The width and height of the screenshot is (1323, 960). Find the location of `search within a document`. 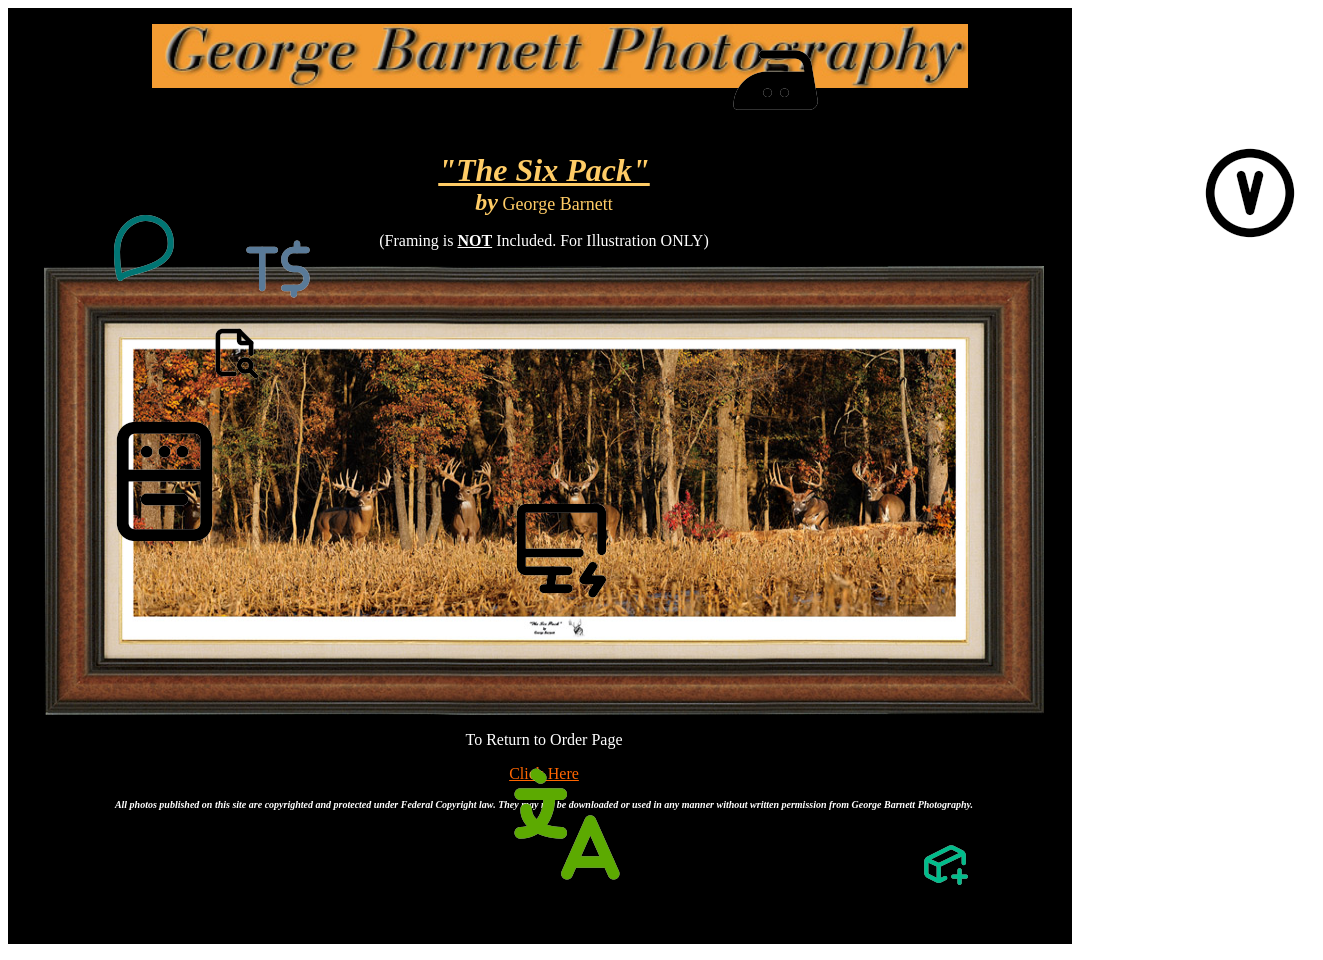

search within a document is located at coordinates (234, 352).